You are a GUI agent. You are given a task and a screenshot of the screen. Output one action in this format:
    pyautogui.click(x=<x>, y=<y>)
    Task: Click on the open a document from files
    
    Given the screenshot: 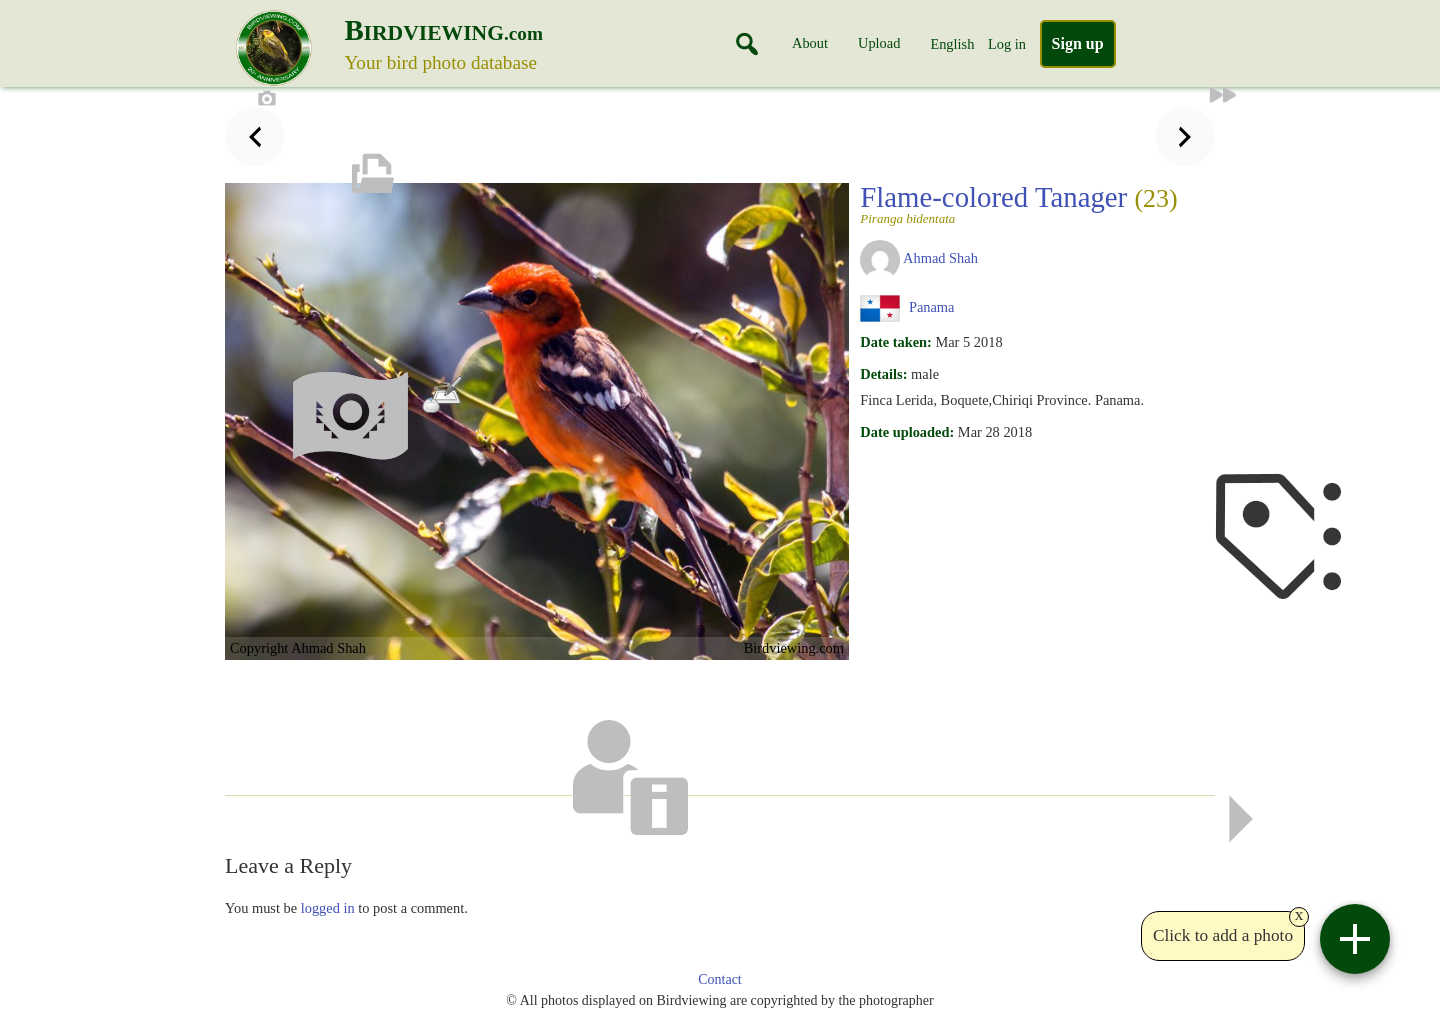 What is the action you would take?
    pyautogui.click(x=373, y=172)
    